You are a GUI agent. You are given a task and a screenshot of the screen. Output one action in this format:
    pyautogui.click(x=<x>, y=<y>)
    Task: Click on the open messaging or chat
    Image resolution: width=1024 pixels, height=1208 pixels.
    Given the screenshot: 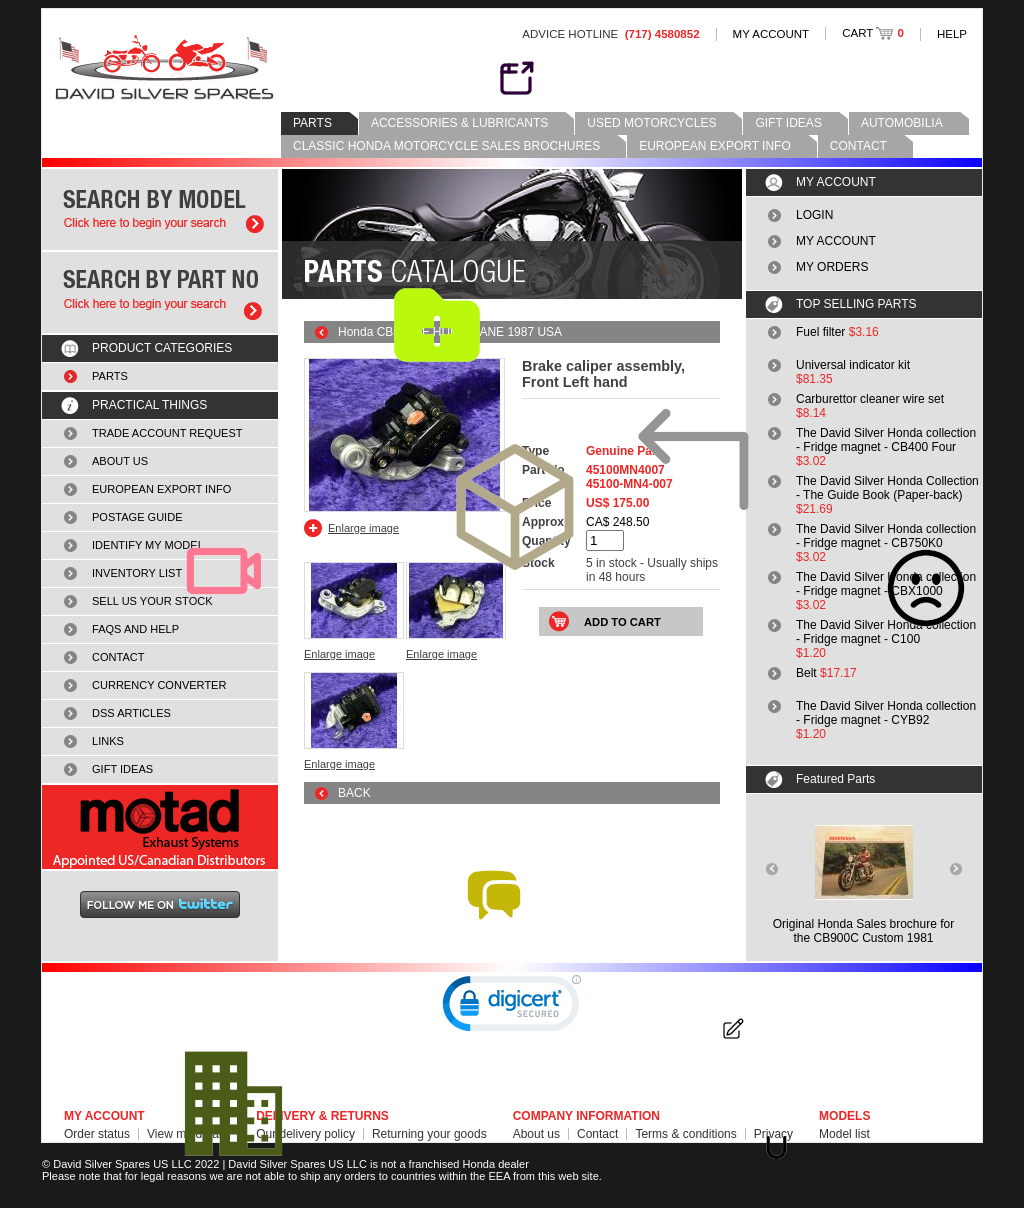 What is the action you would take?
    pyautogui.click(x=494, y=895)
    